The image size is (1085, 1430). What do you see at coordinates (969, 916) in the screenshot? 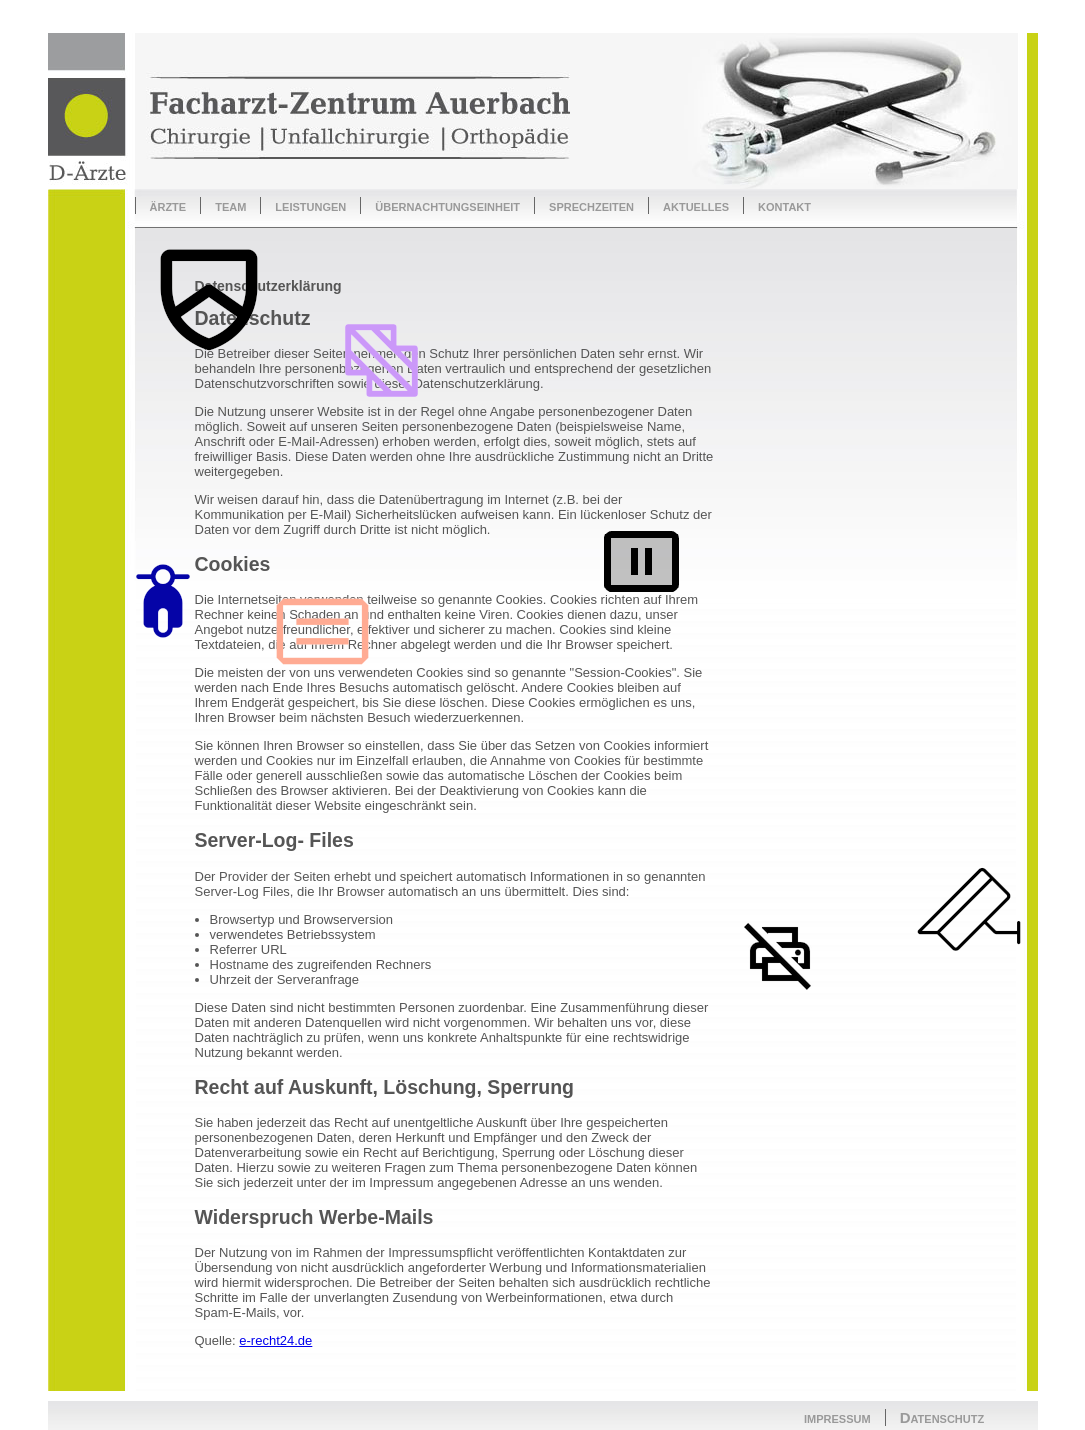
I see `access security camera settings` at bounding box center [969, 916].